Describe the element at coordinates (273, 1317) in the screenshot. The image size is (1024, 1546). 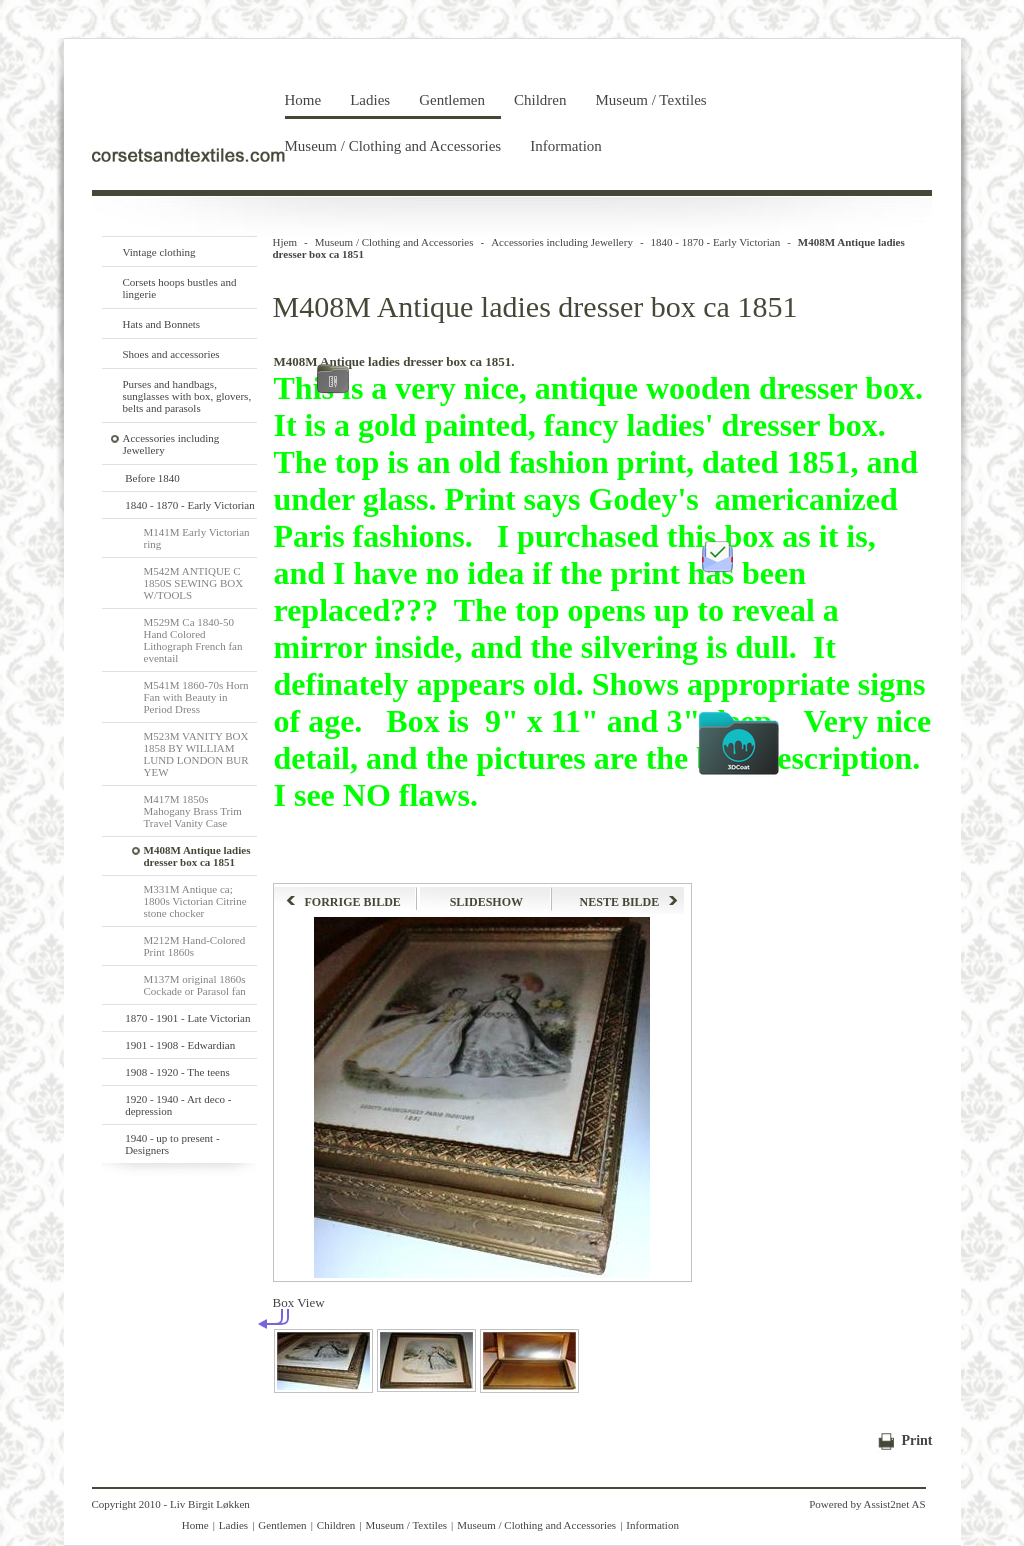
I see `reply to all recipients of an email` at that location.